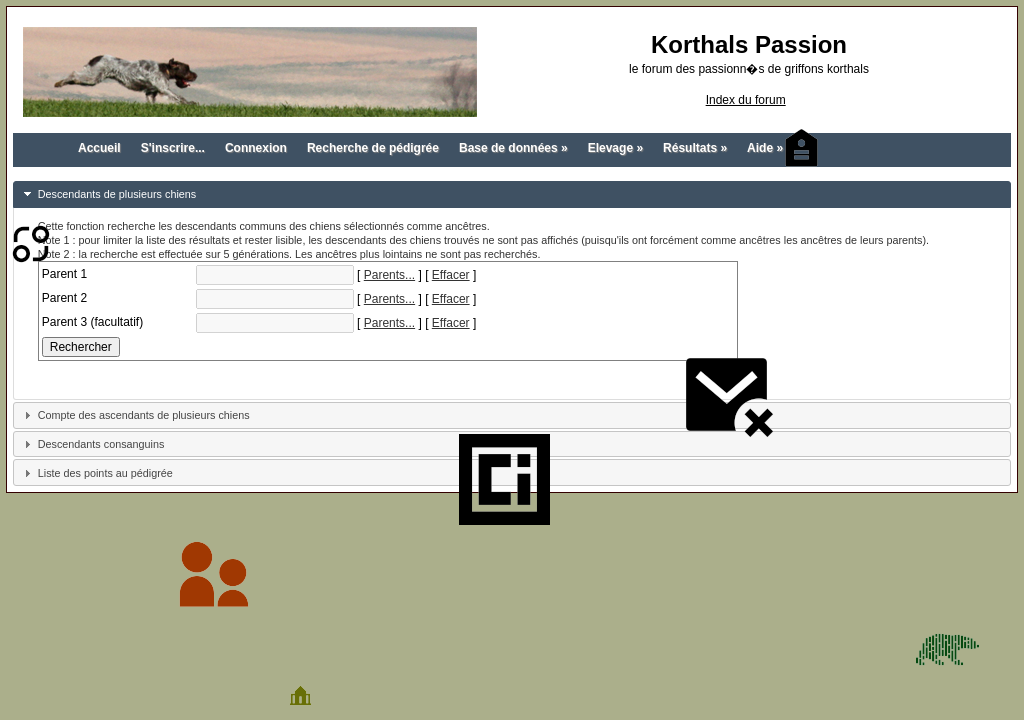 This screenshot has width=1024, height=720. Describe the element at coordinates (947, 649) in the screenshot. I see `polars data library branding` at that location.